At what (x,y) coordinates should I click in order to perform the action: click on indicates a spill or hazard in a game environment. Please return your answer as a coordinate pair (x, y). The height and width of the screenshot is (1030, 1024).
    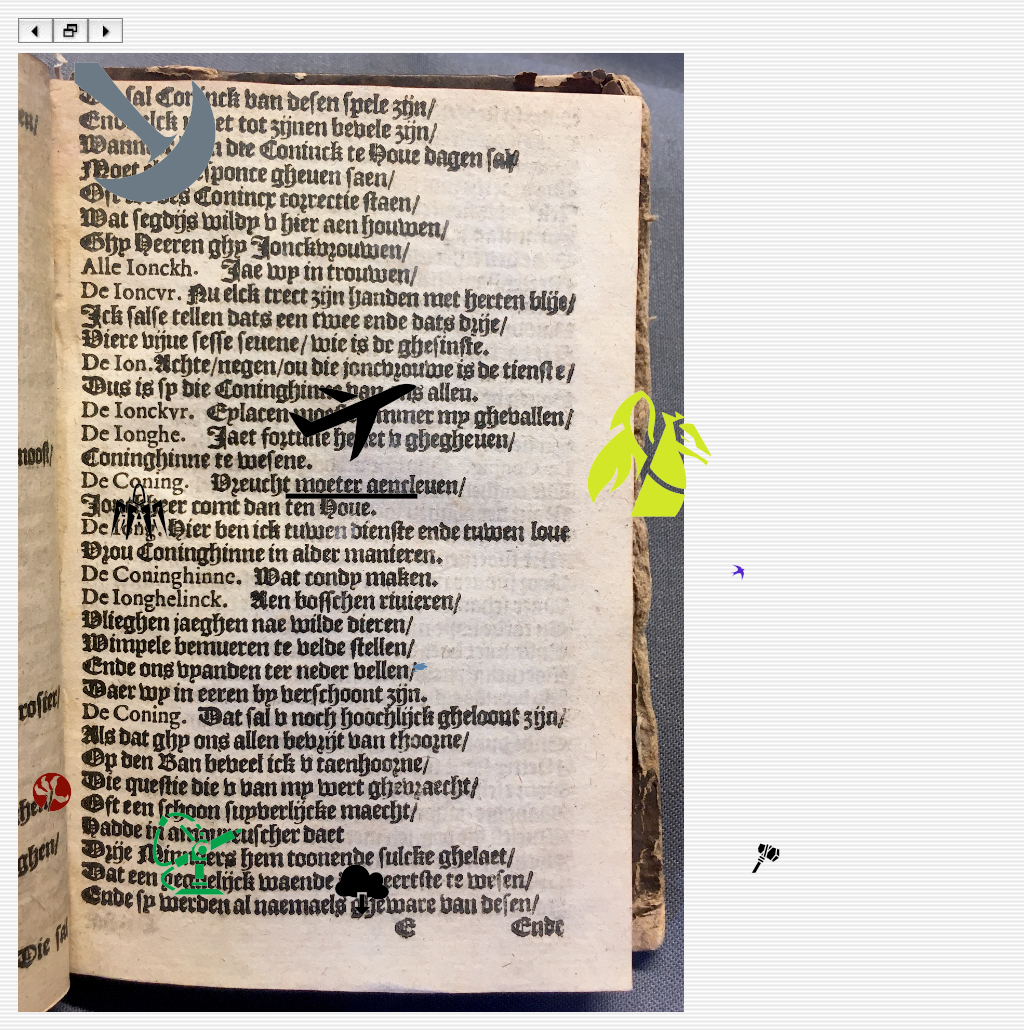
    Looking at the image, I should click on (420, 666).